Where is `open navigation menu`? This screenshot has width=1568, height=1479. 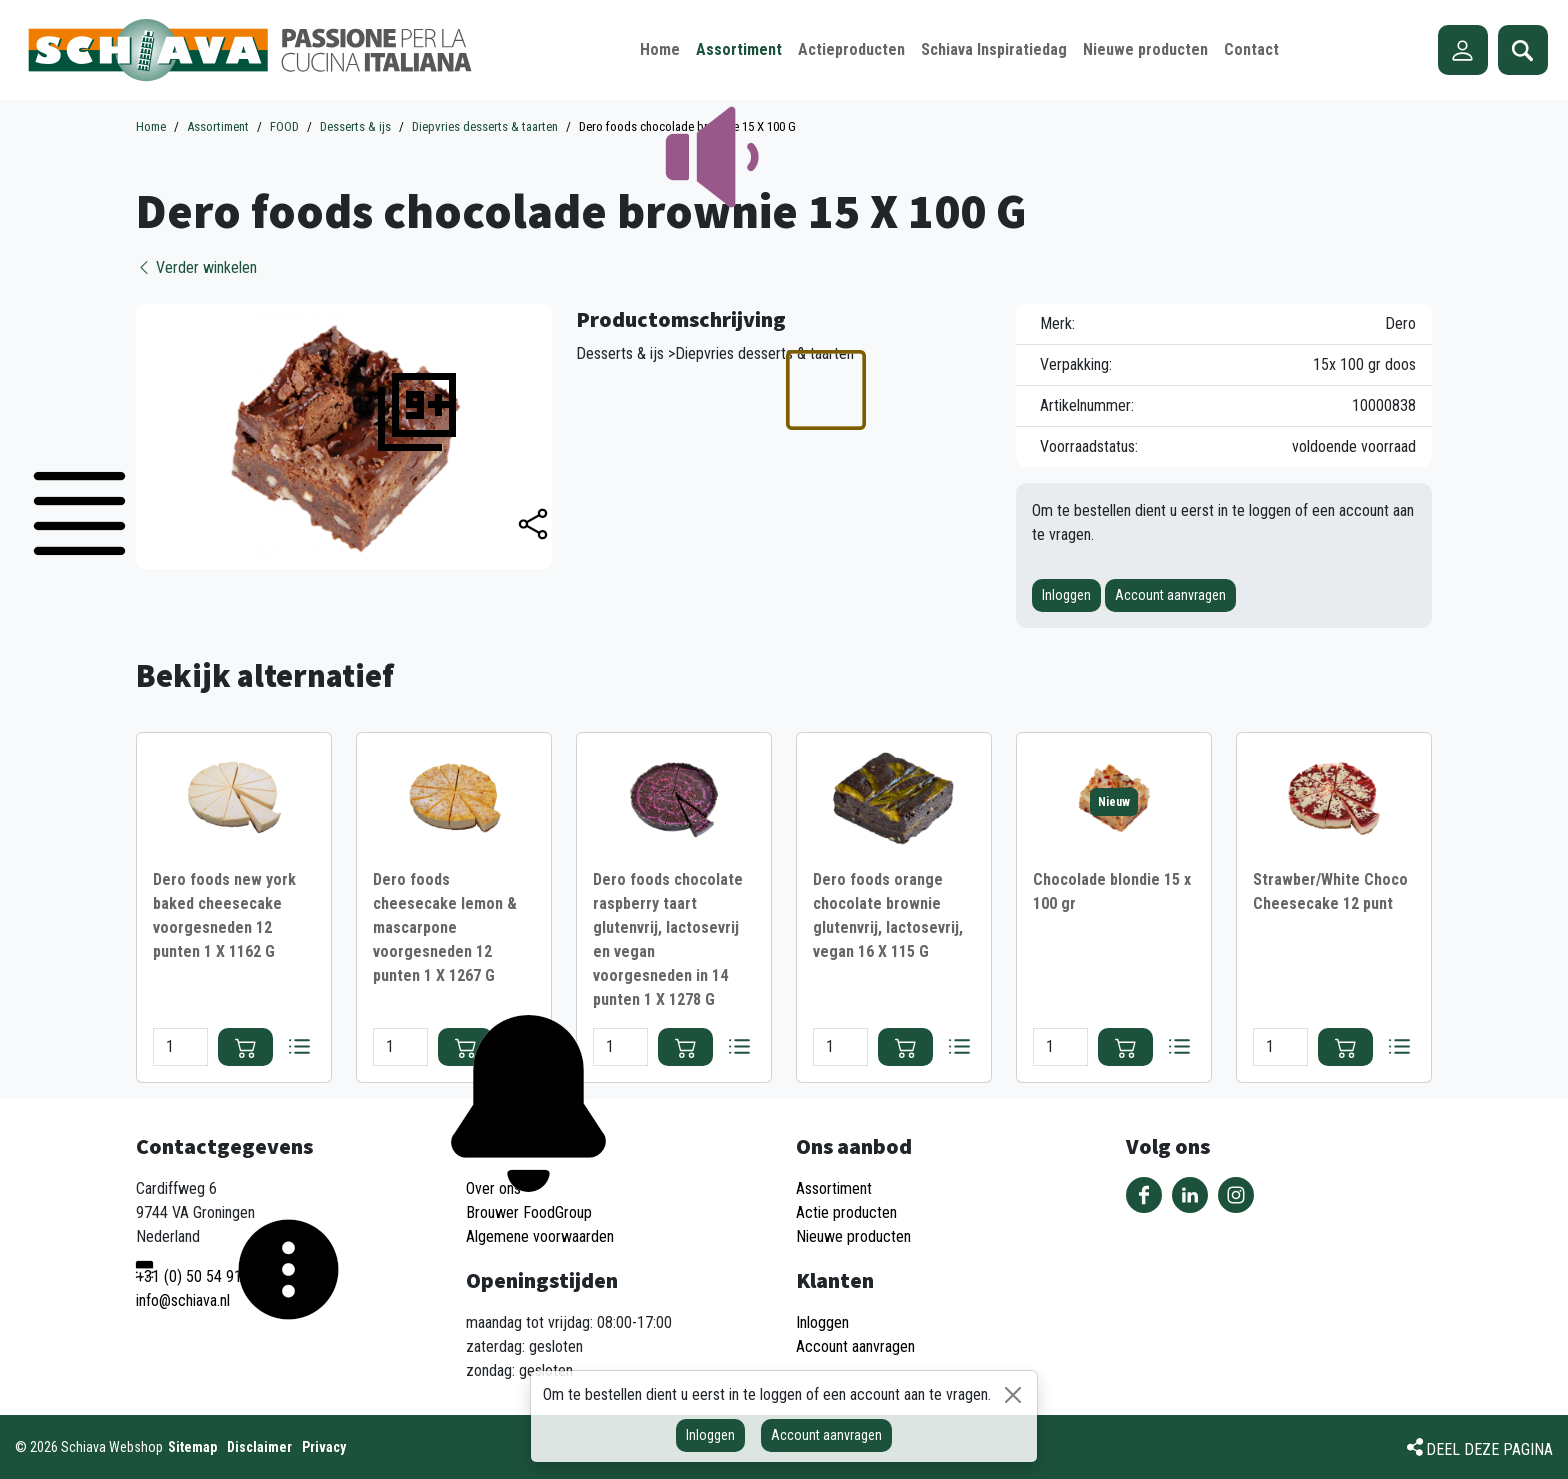 open navigation menu is located at coordinates (79, 513).